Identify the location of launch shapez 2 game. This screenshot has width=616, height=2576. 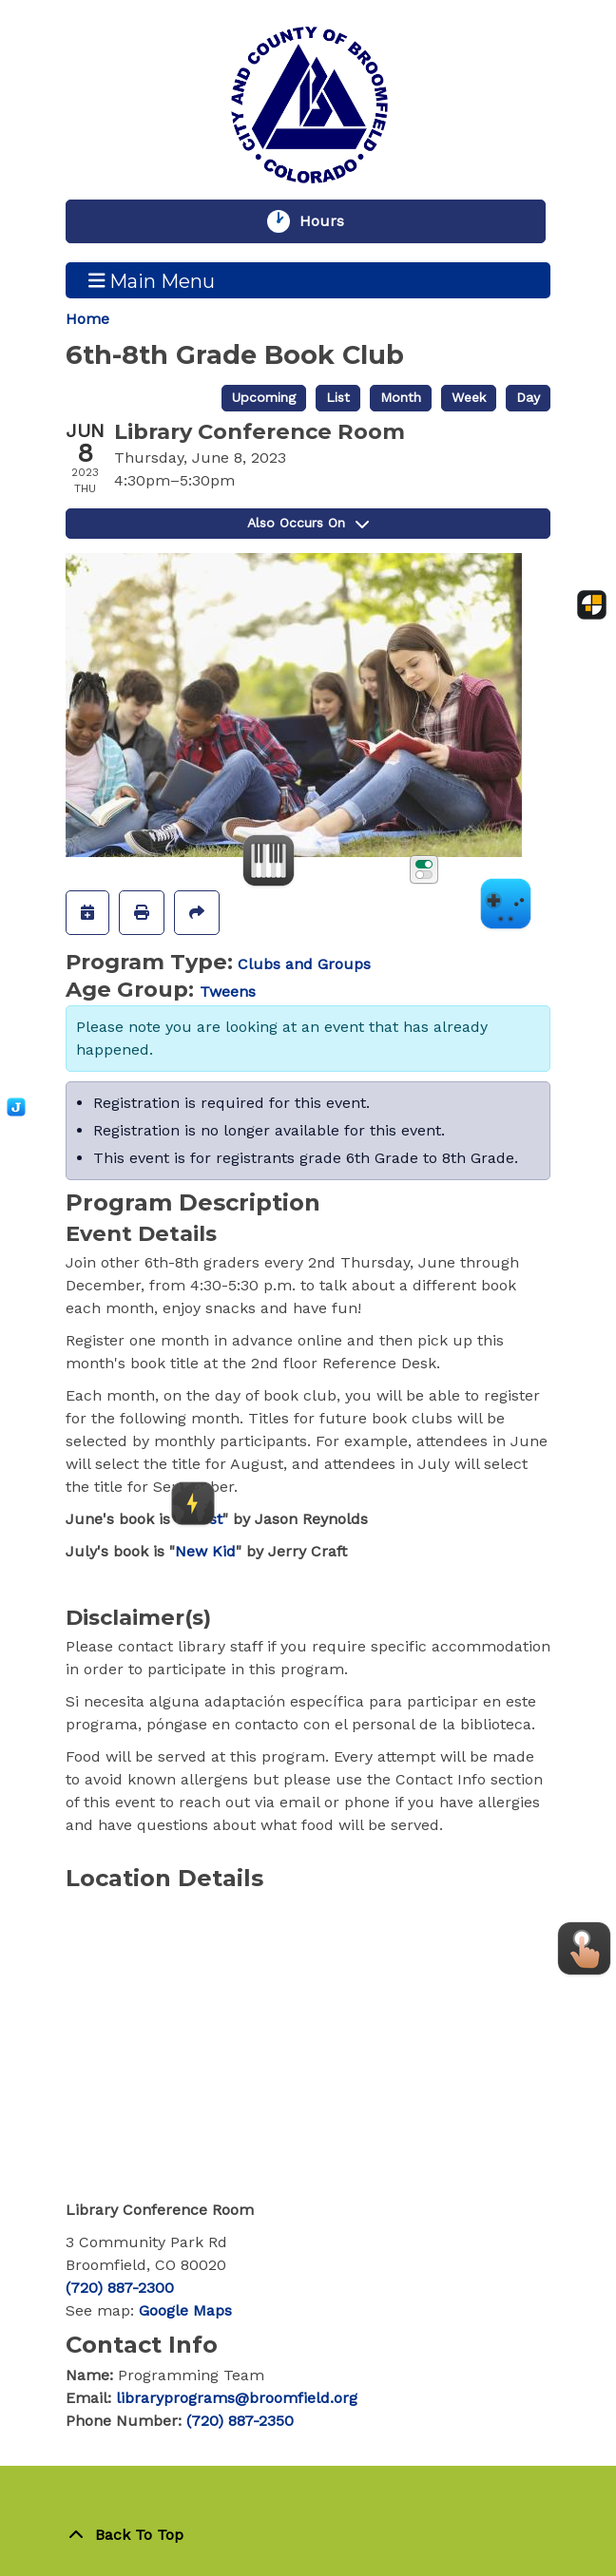
(591, 604).